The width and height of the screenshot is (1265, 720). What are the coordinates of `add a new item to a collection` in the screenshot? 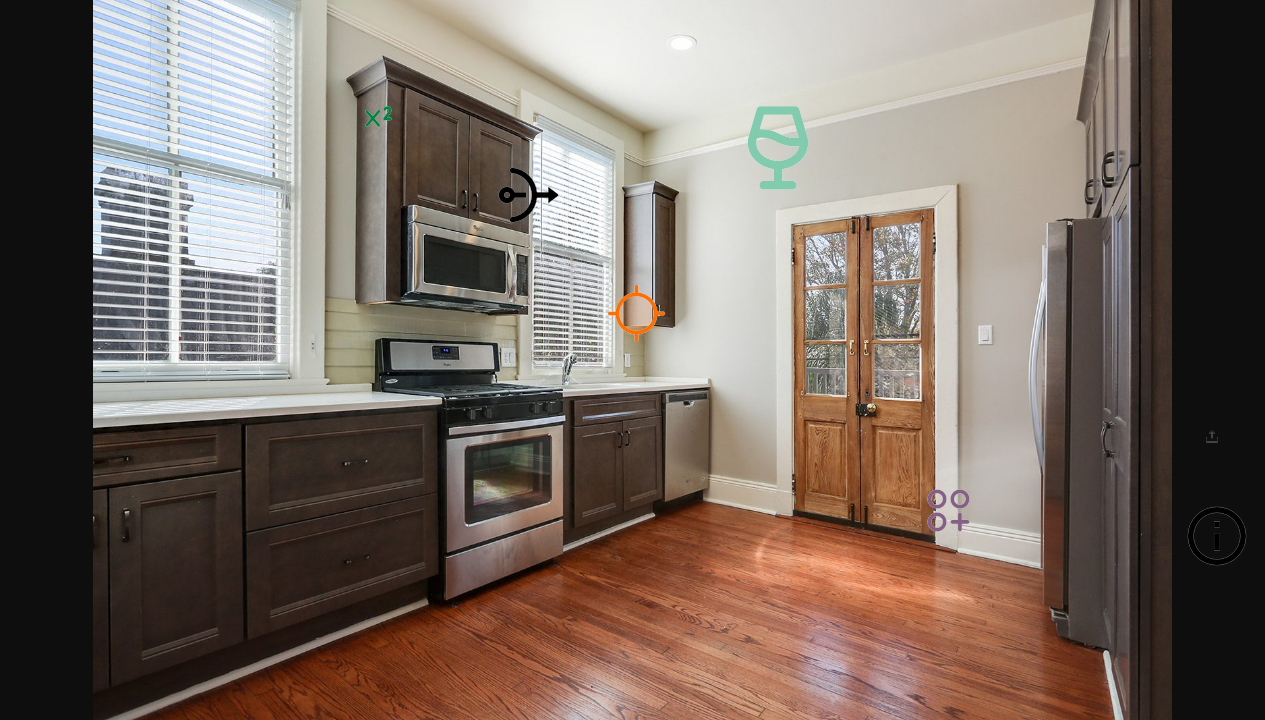 It's located at (948, 510).